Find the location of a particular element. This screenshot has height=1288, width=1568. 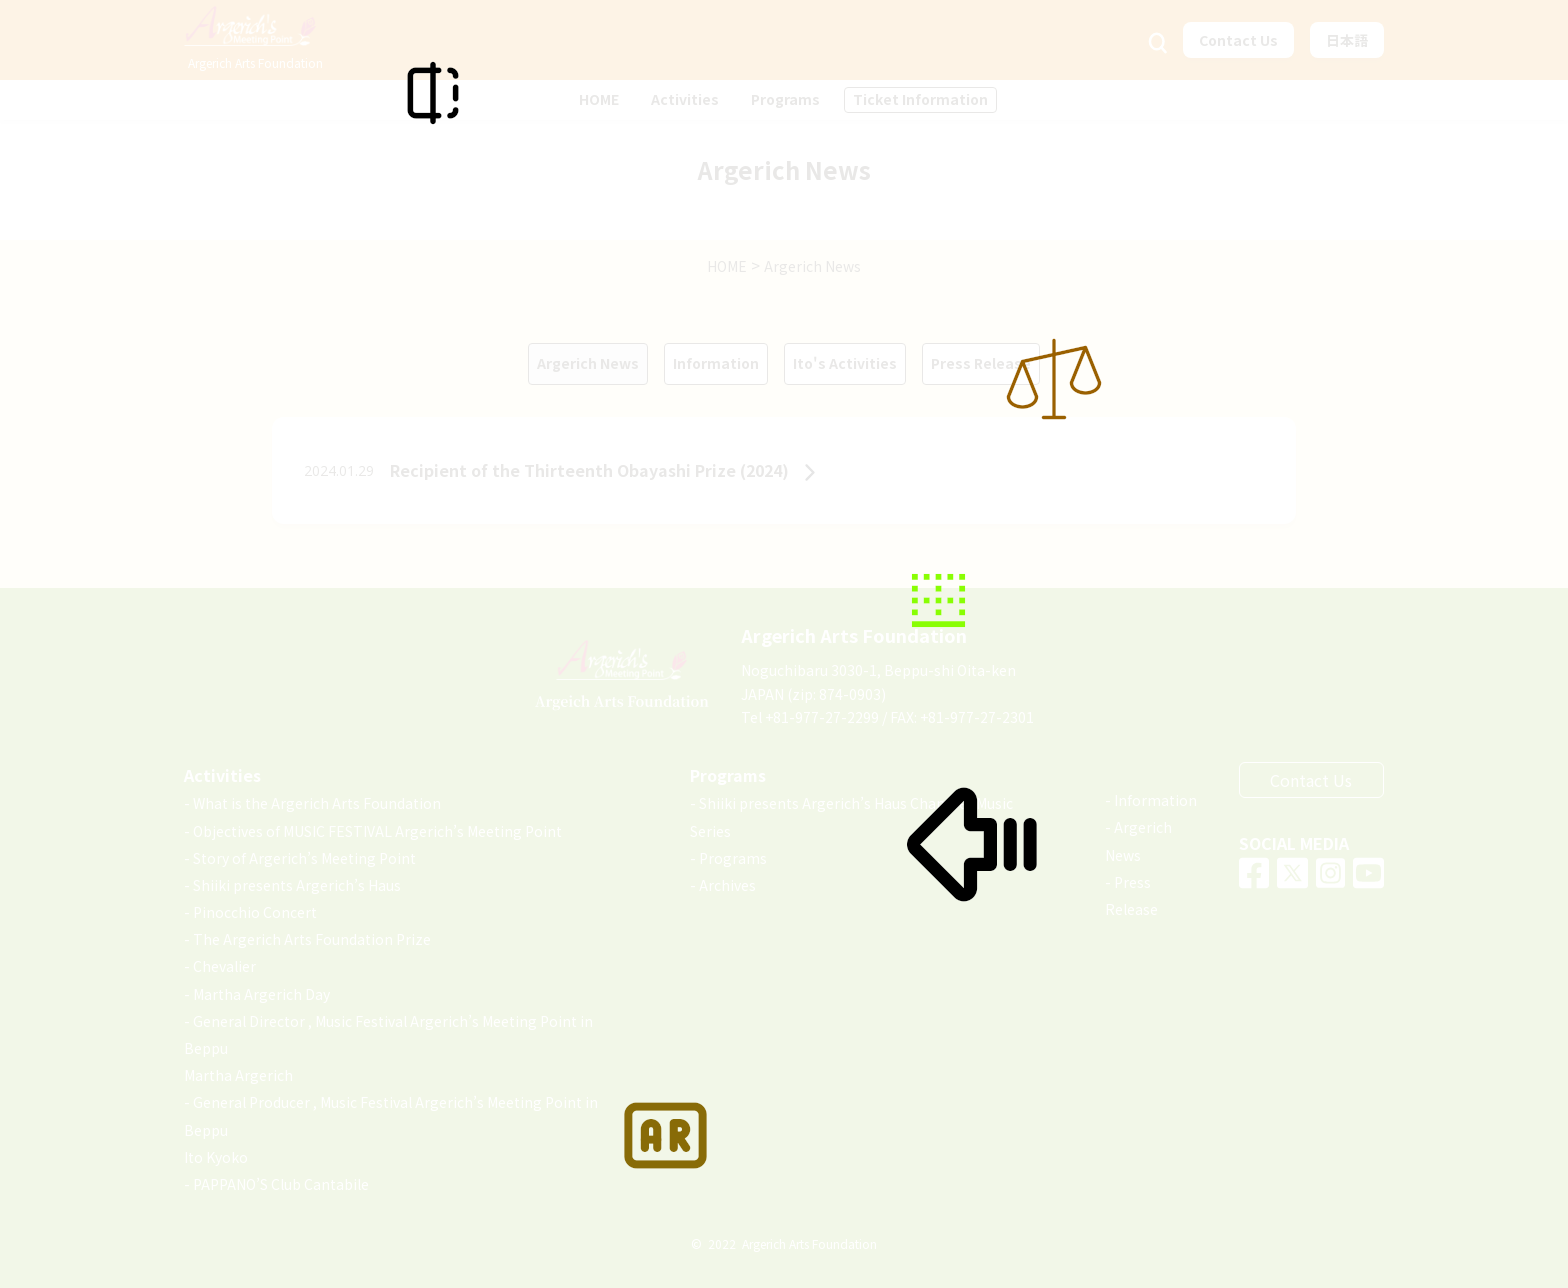

toggle between two panel views is located at coordinates (433, 93).